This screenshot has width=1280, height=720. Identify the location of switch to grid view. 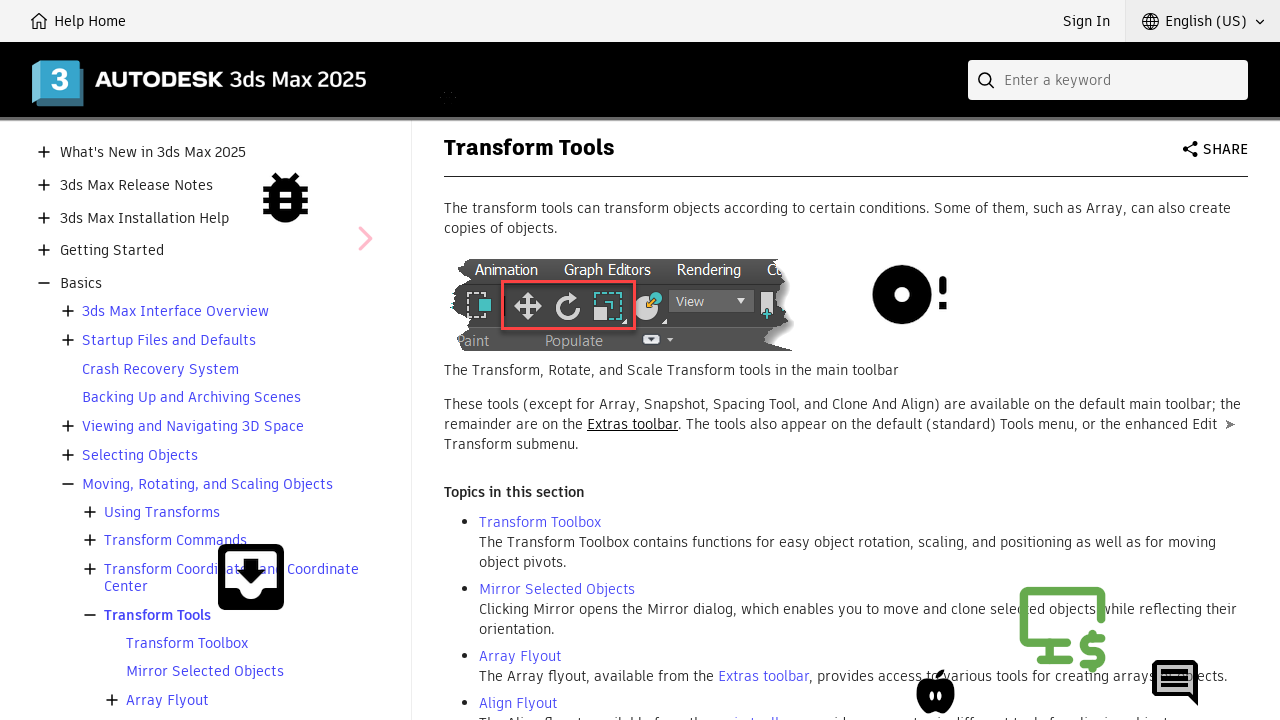
(447, 98).